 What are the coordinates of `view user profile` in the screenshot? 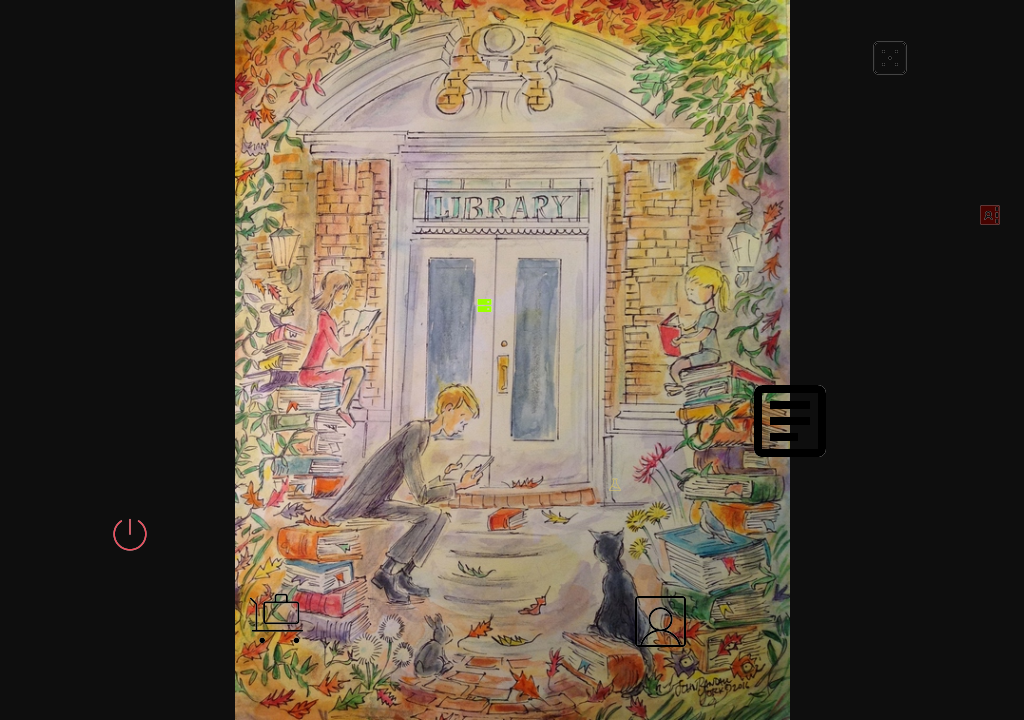 It's located at (660, 621).